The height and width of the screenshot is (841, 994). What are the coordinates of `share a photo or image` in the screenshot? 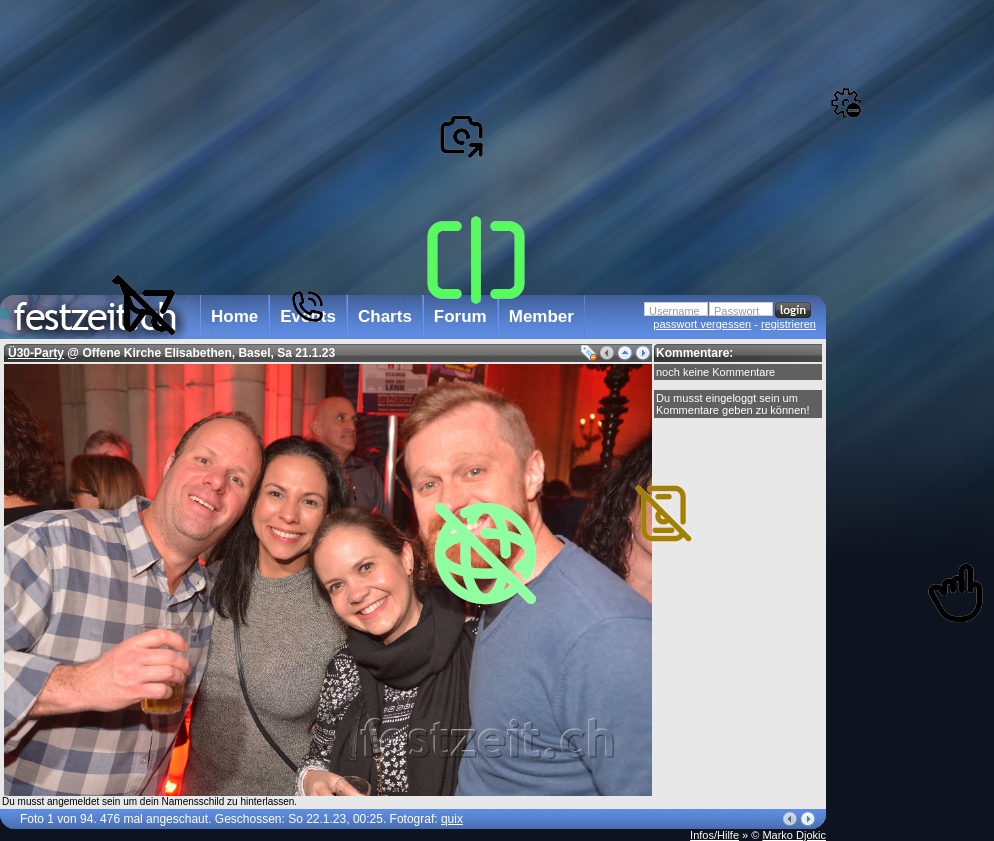 It's located at (461, 134).